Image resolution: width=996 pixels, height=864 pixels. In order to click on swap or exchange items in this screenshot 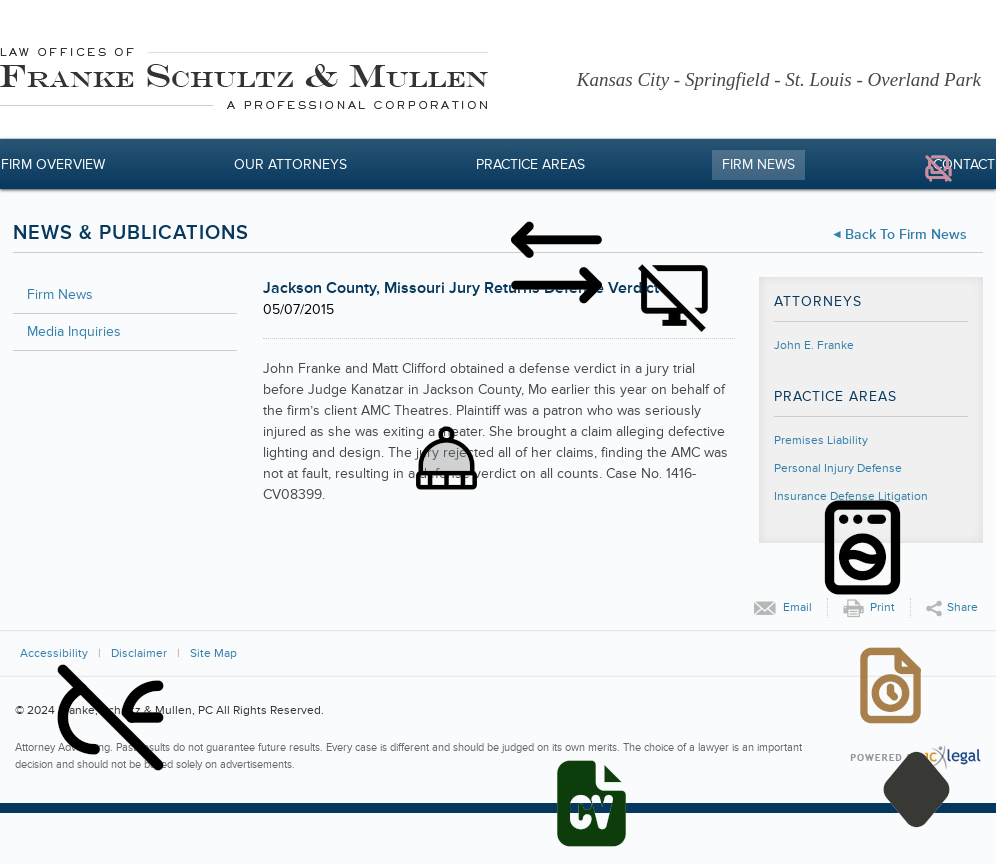, I will do `click(556, 262)`.